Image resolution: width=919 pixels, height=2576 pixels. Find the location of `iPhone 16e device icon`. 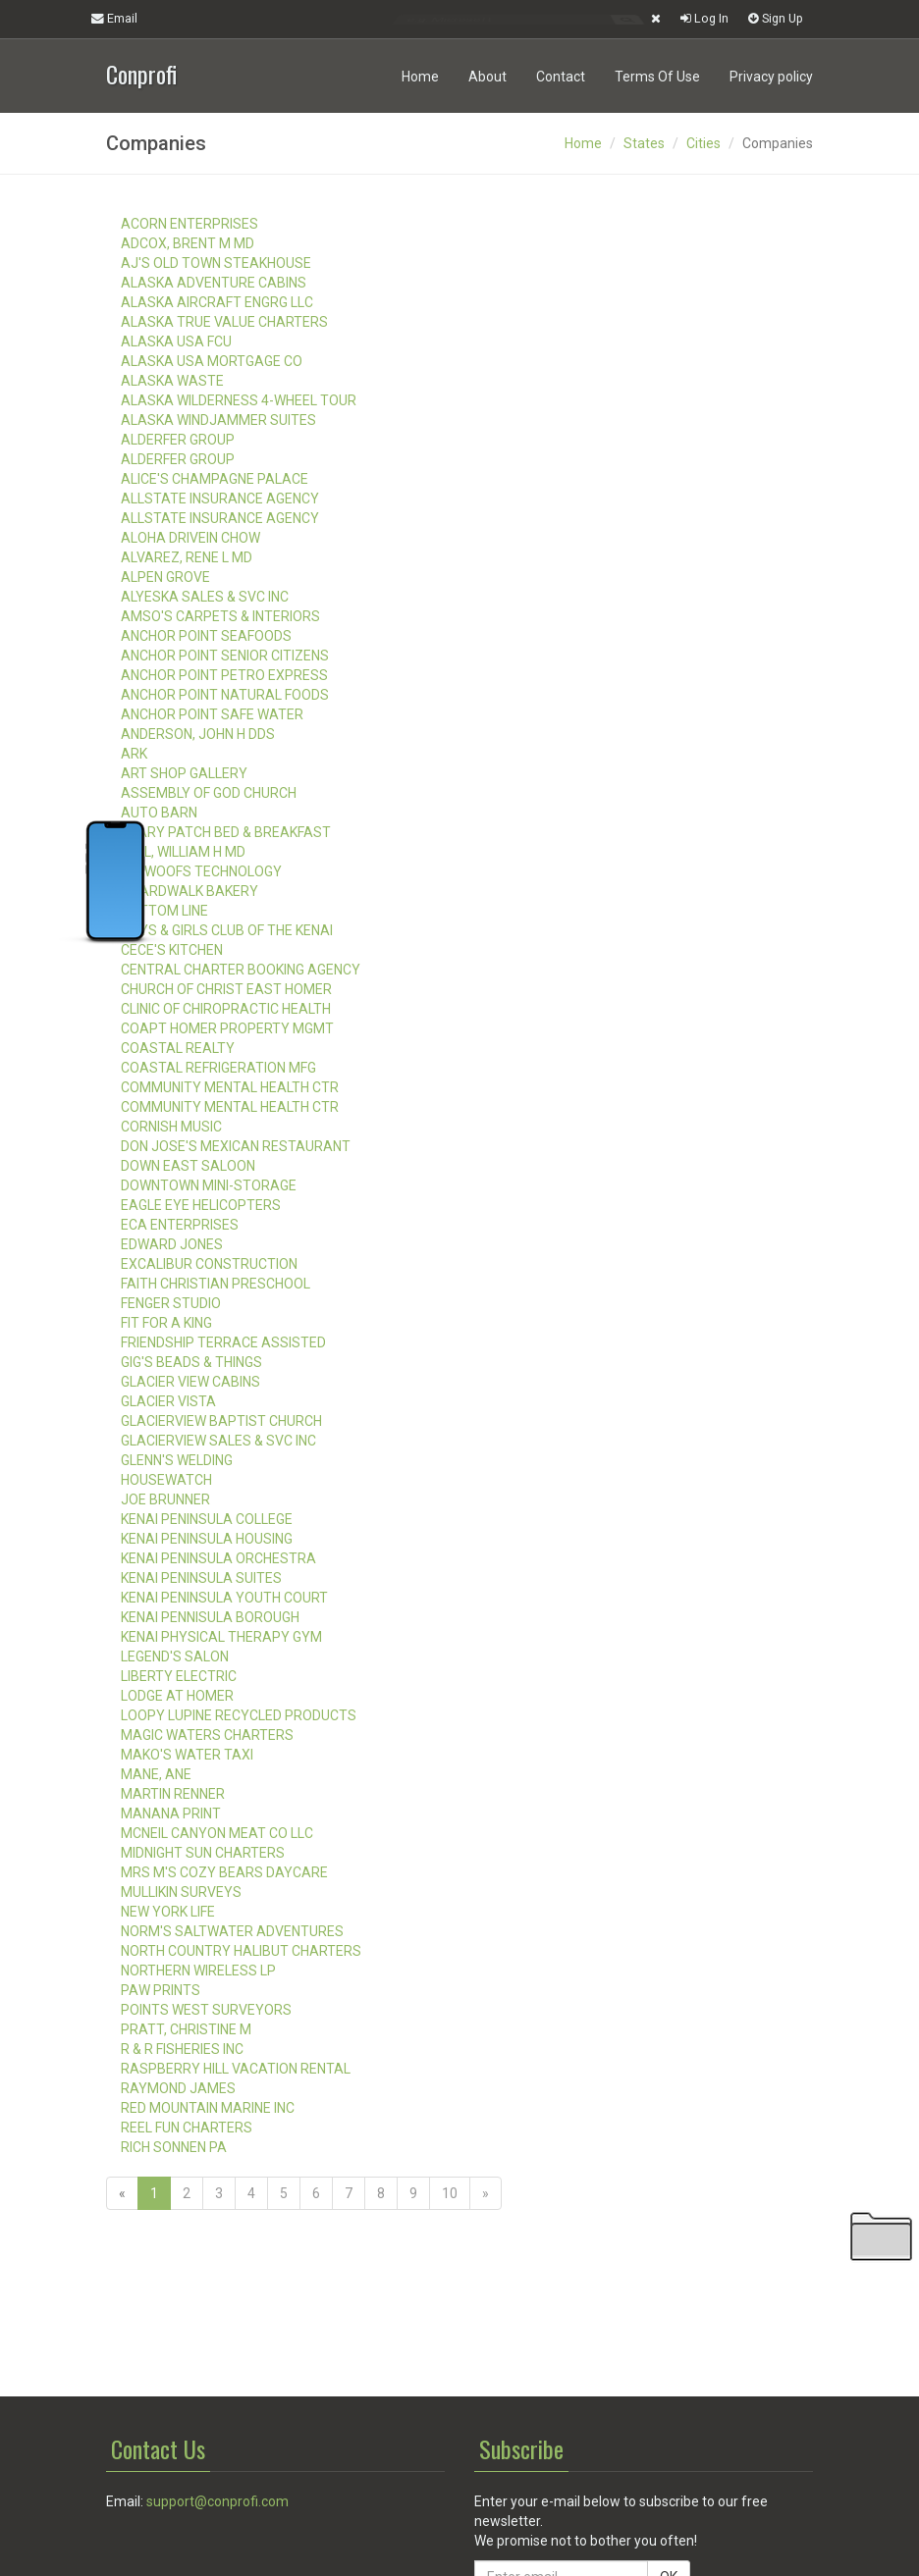

iPhone 16e device icon is located at coordinates (115, 882).